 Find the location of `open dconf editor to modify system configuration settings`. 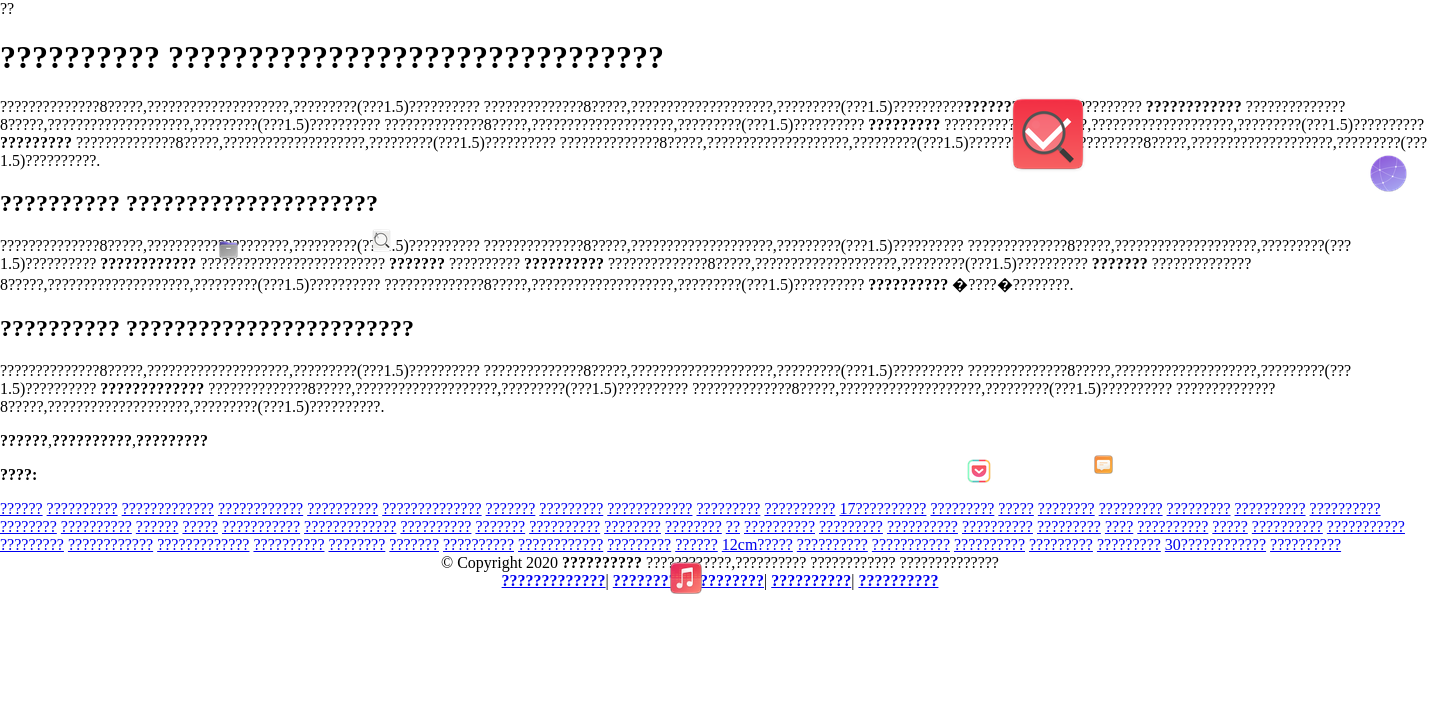

open dconf editor to modify system configuration settings is located at coordinates (1048, 134).